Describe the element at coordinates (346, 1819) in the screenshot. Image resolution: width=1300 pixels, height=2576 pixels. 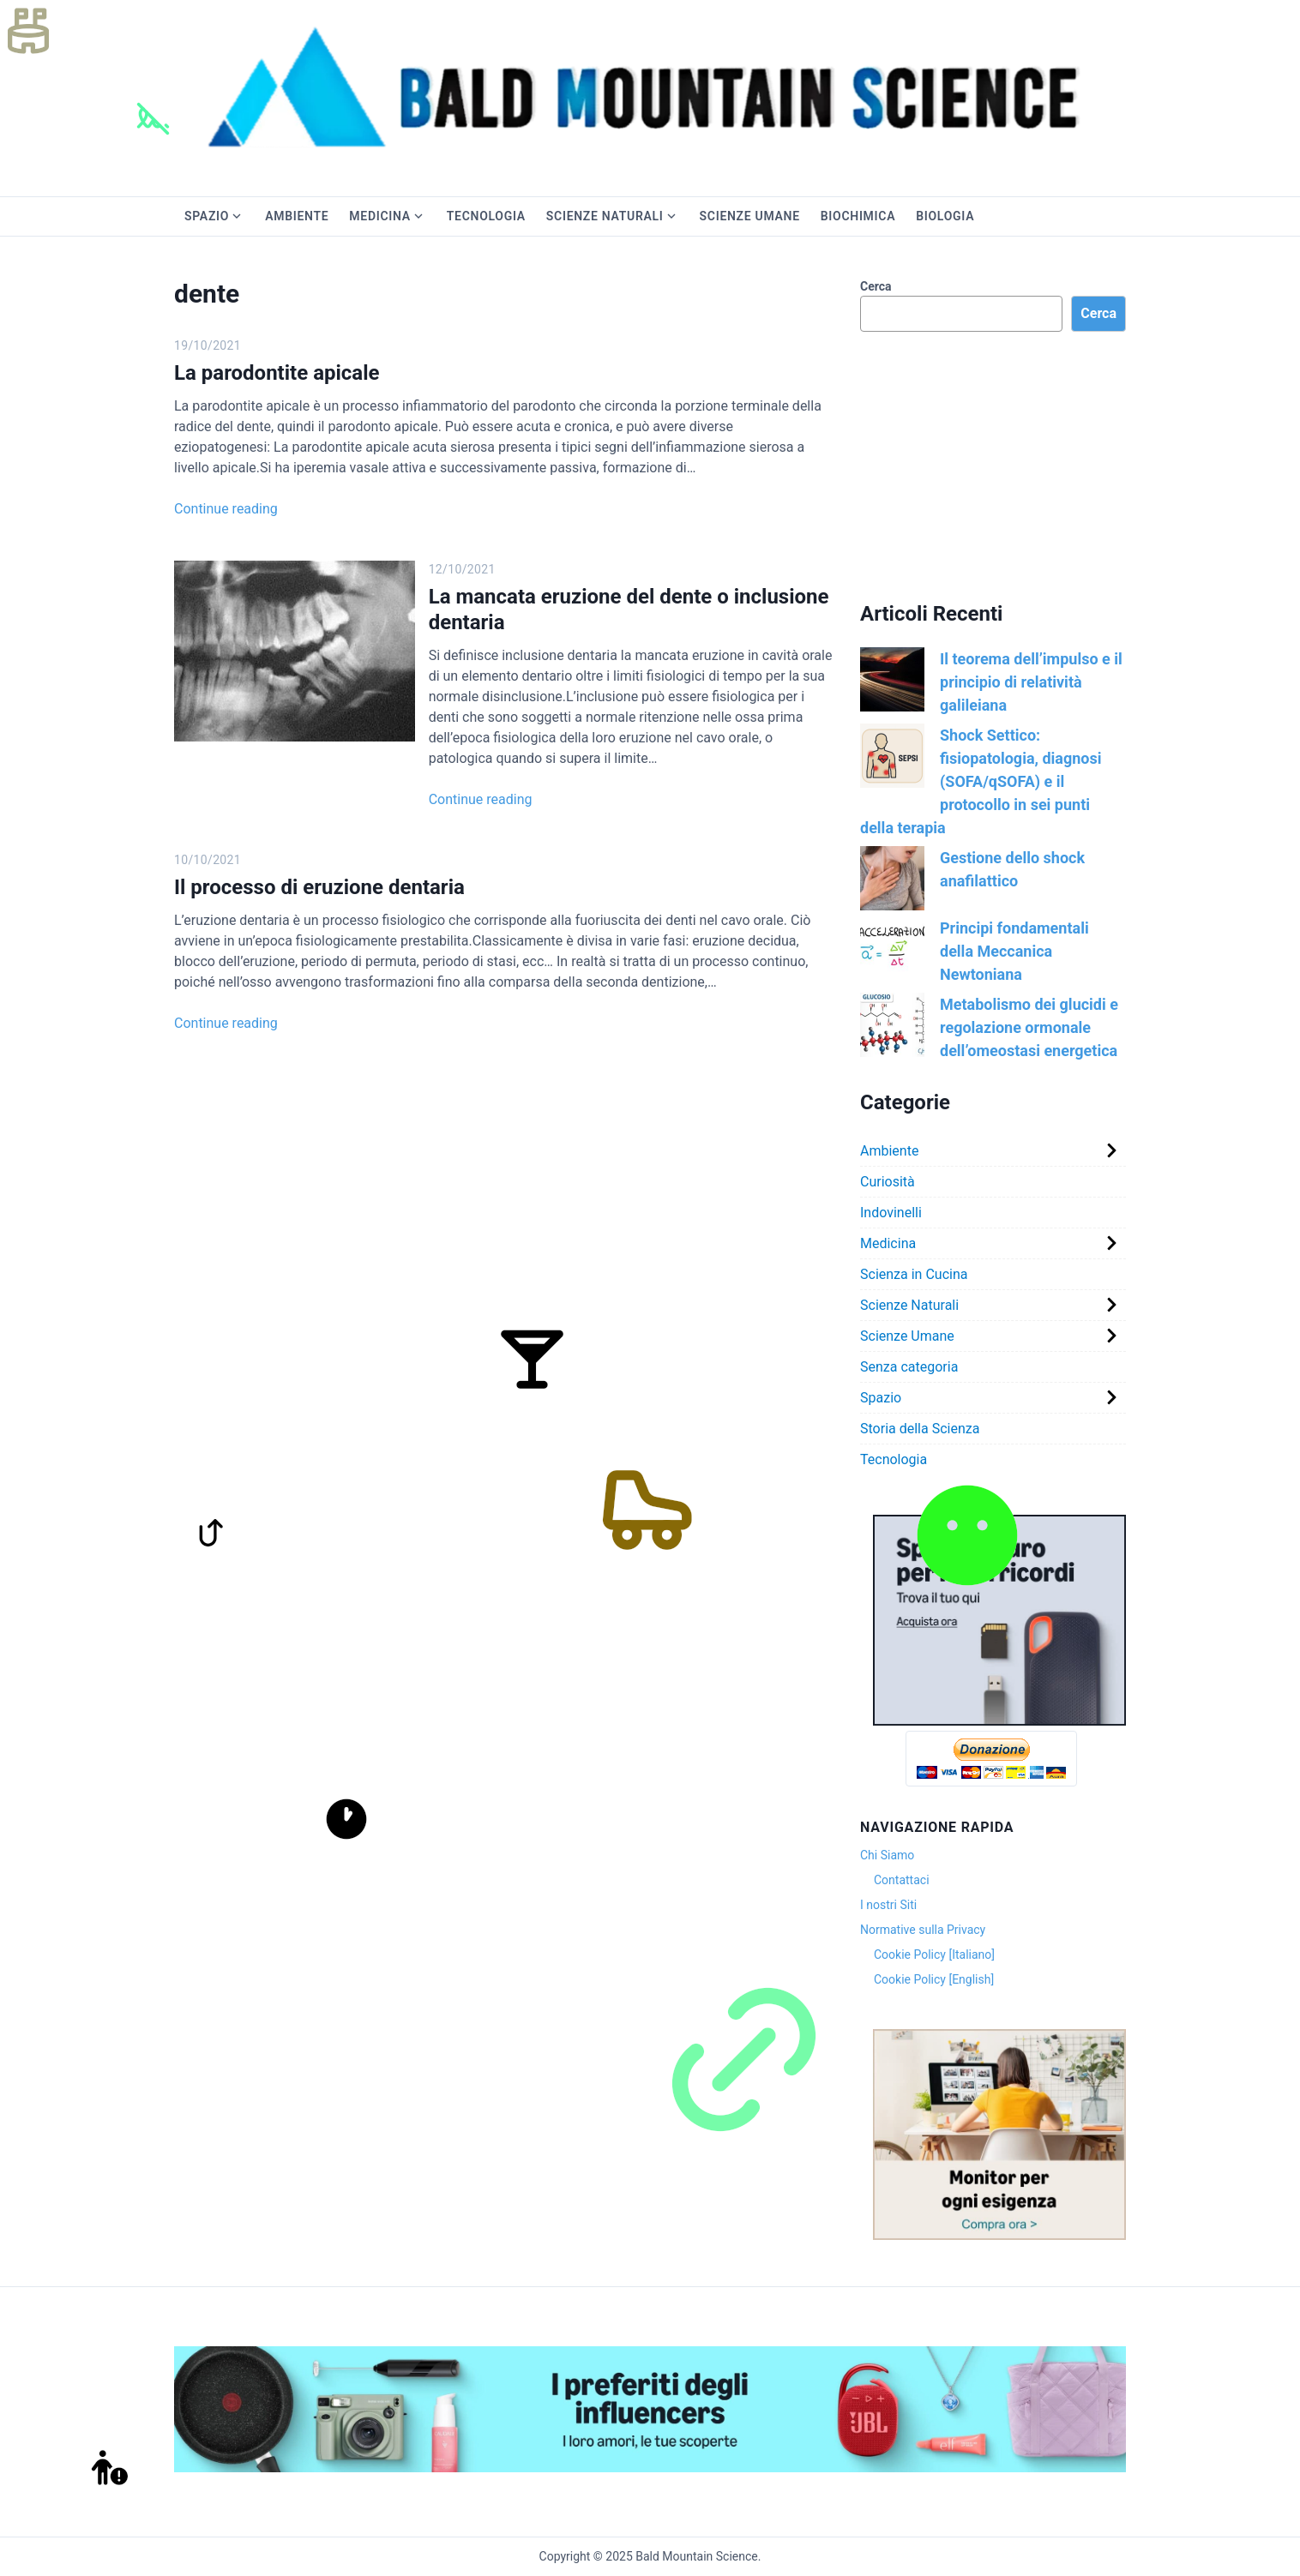
I see `indicates the current time is 1 o'clock` at that location.